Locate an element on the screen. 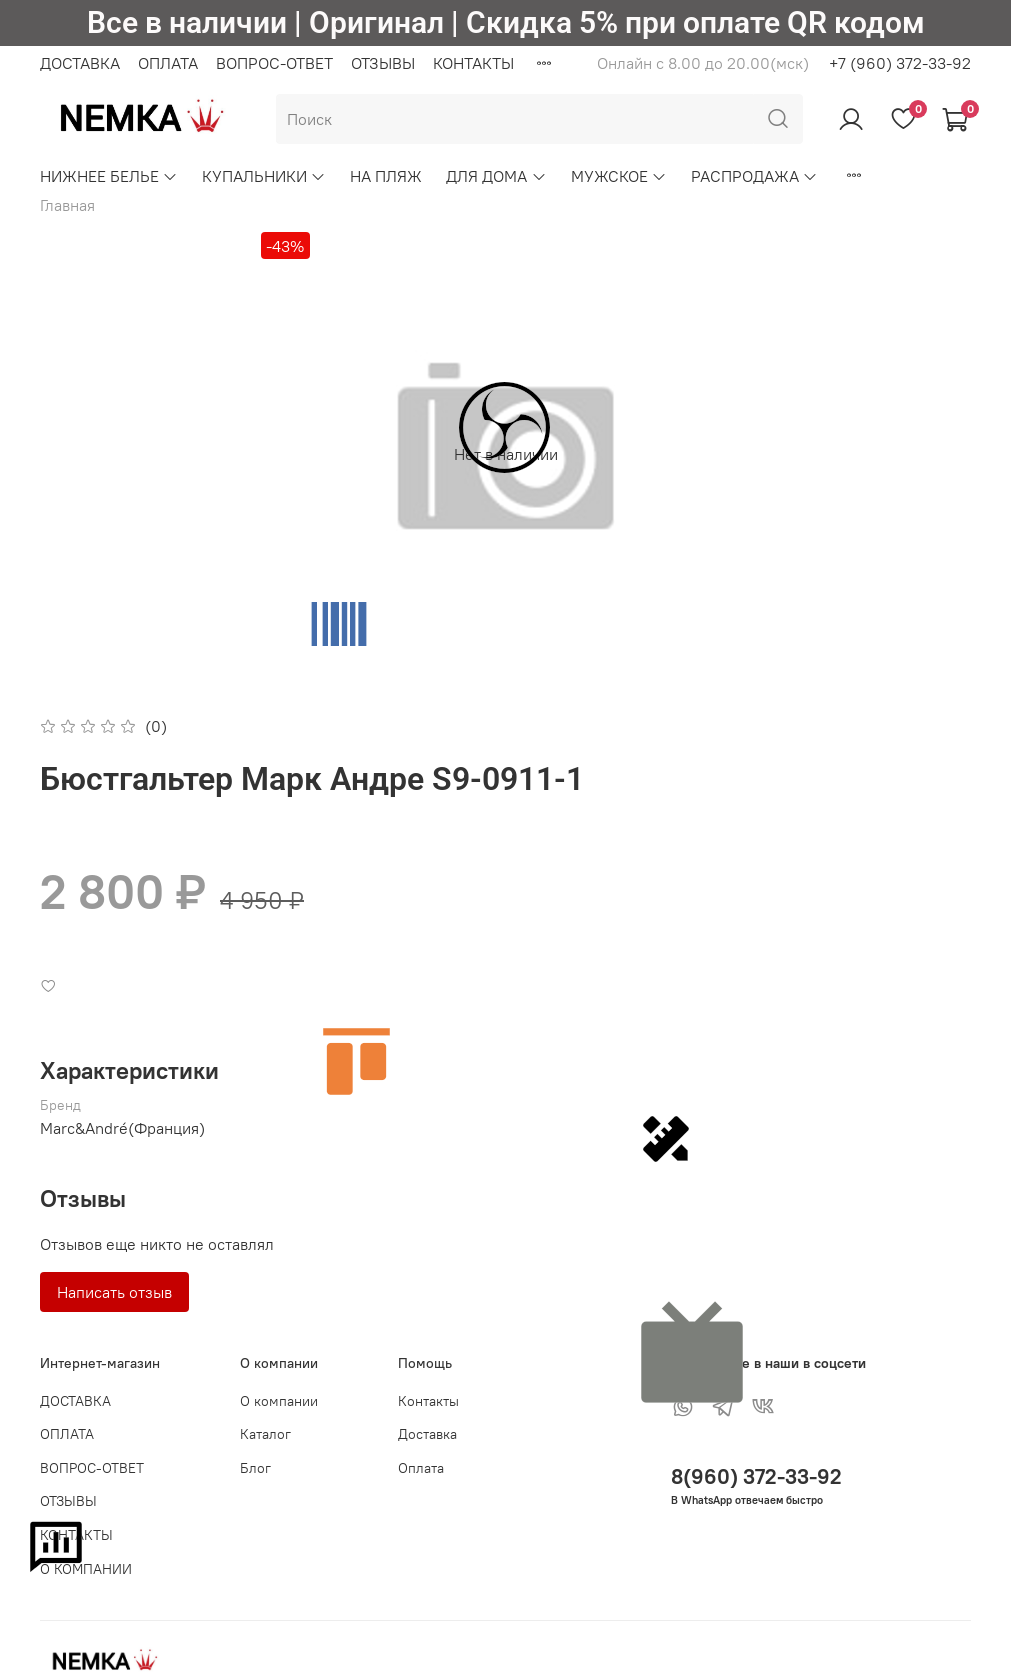 The image size is (1011, 1677). align items to the top of the container is located at coordinates (356, 1061).